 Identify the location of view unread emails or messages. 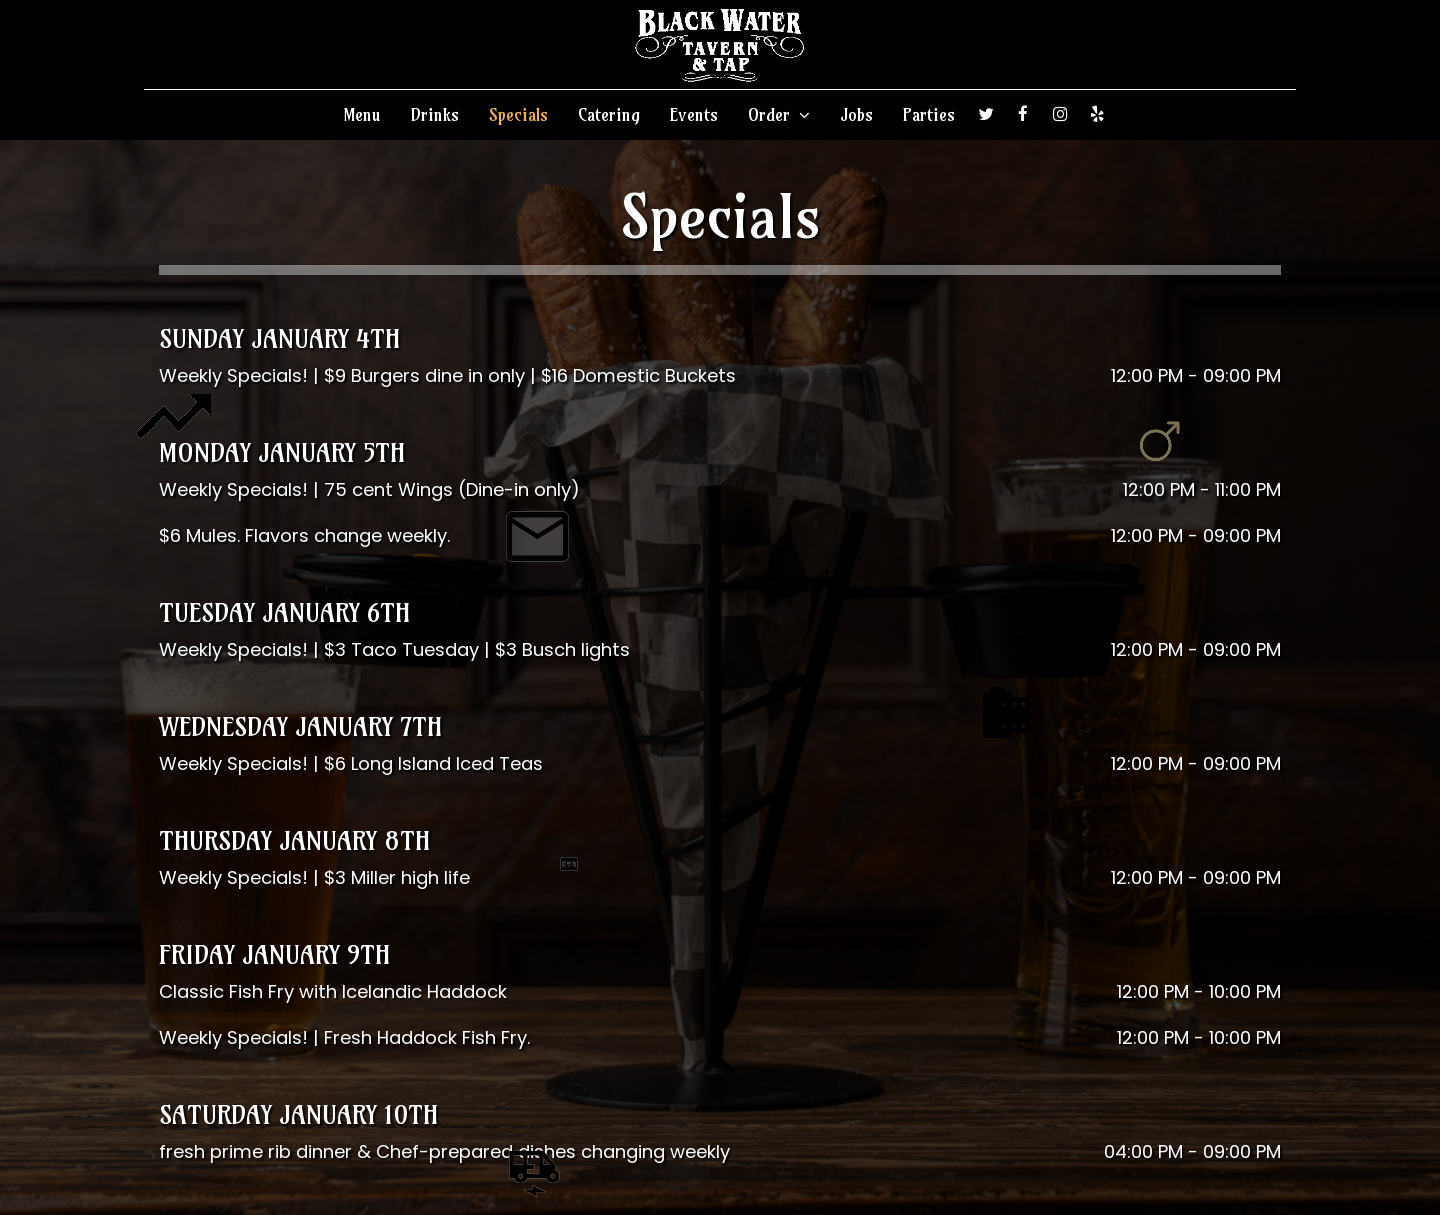
(537, 536).